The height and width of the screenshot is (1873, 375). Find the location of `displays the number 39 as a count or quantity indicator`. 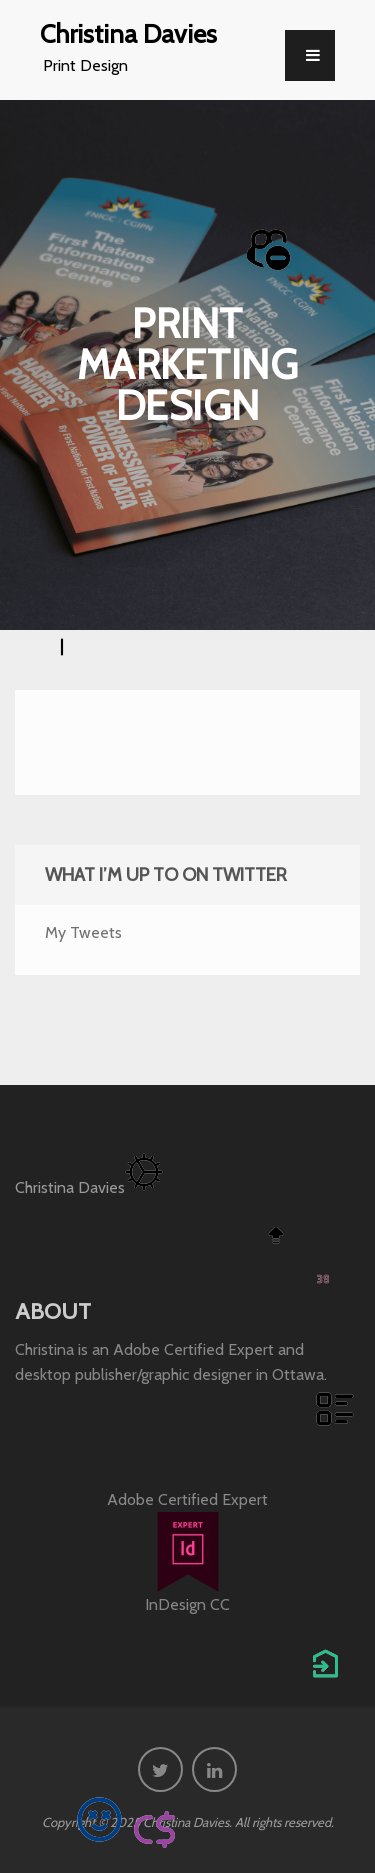

displays the number 39 as a count or quantity indicator is located at coordinates (323, 1279).